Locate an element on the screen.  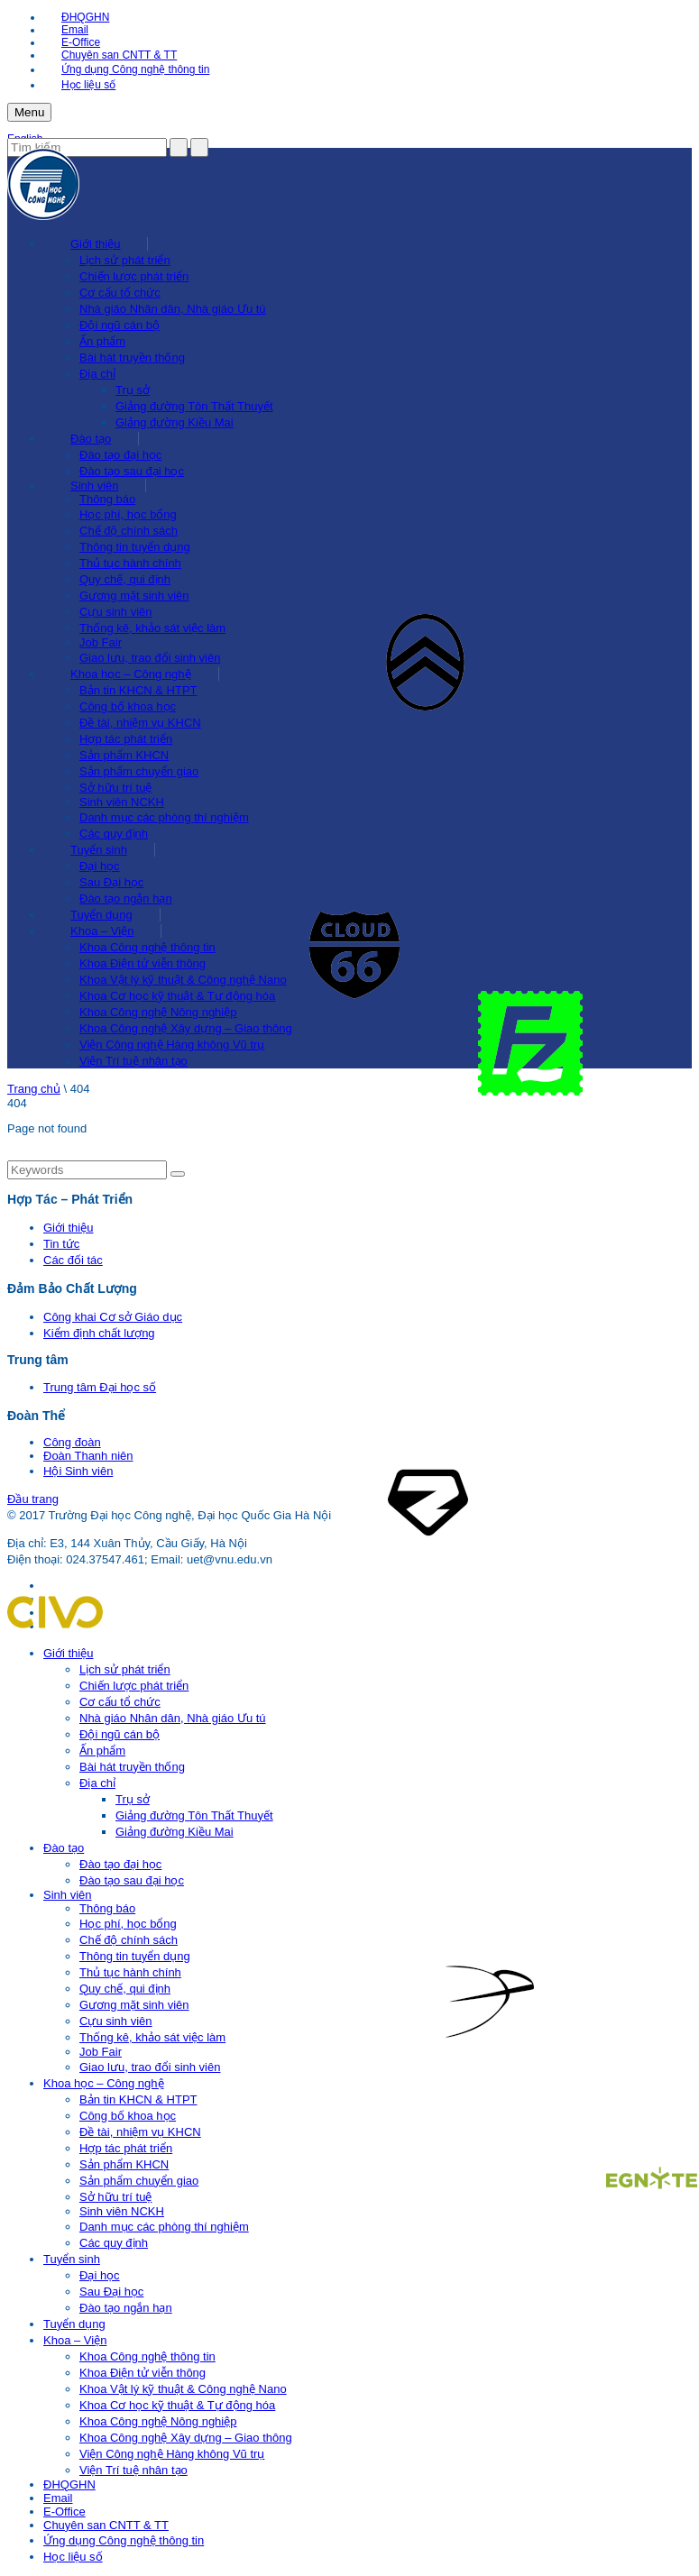
cloud66 company logo is located at coordinates (354, 955).